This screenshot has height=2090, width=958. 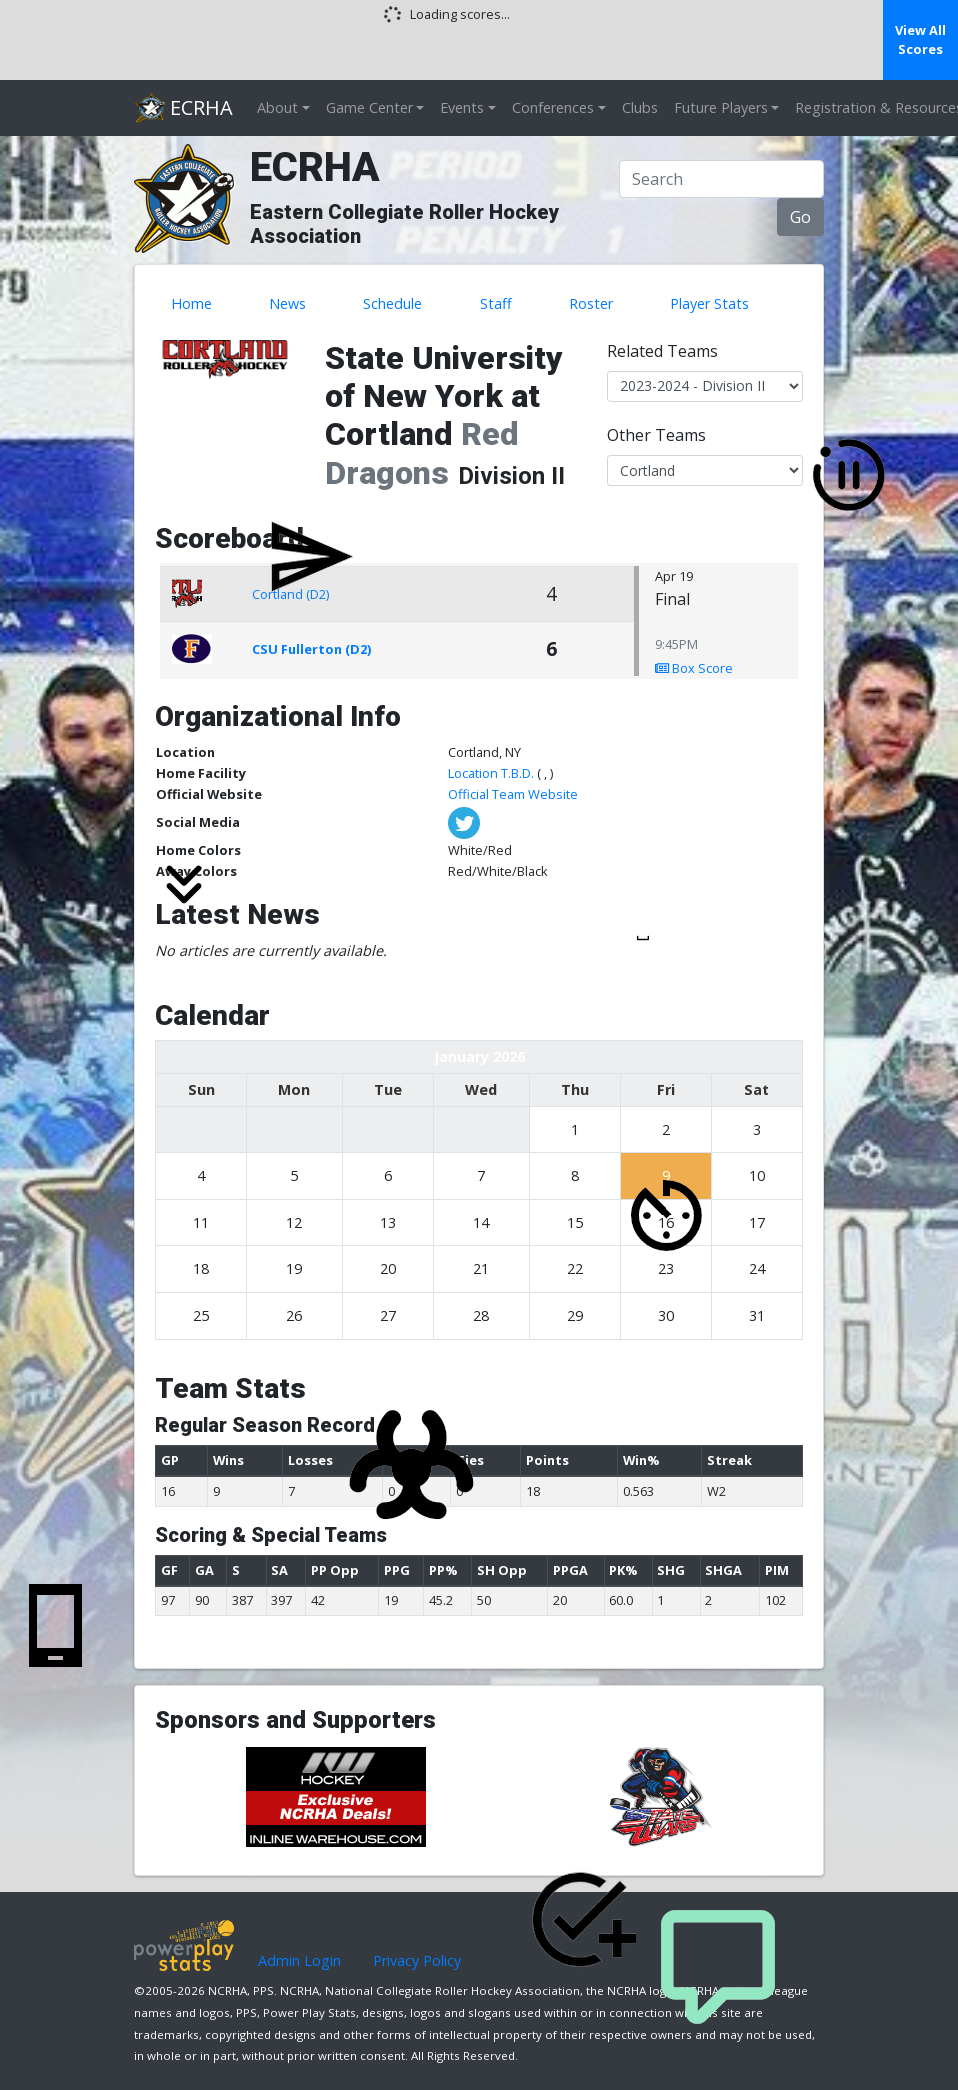 I want to click on open comments section, so click(x=718, y=1967).